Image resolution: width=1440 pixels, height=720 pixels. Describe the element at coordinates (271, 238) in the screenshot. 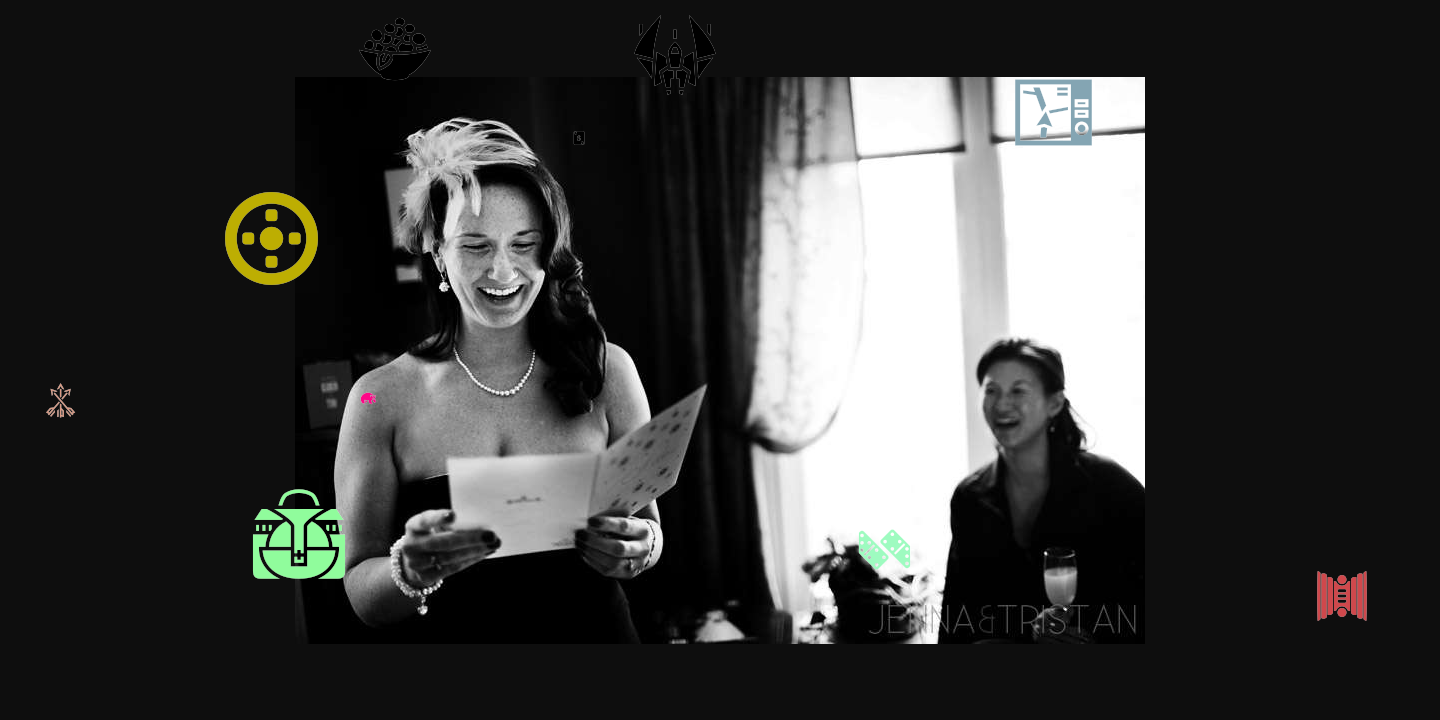

I see `indicates a target or objective marker` at that location.